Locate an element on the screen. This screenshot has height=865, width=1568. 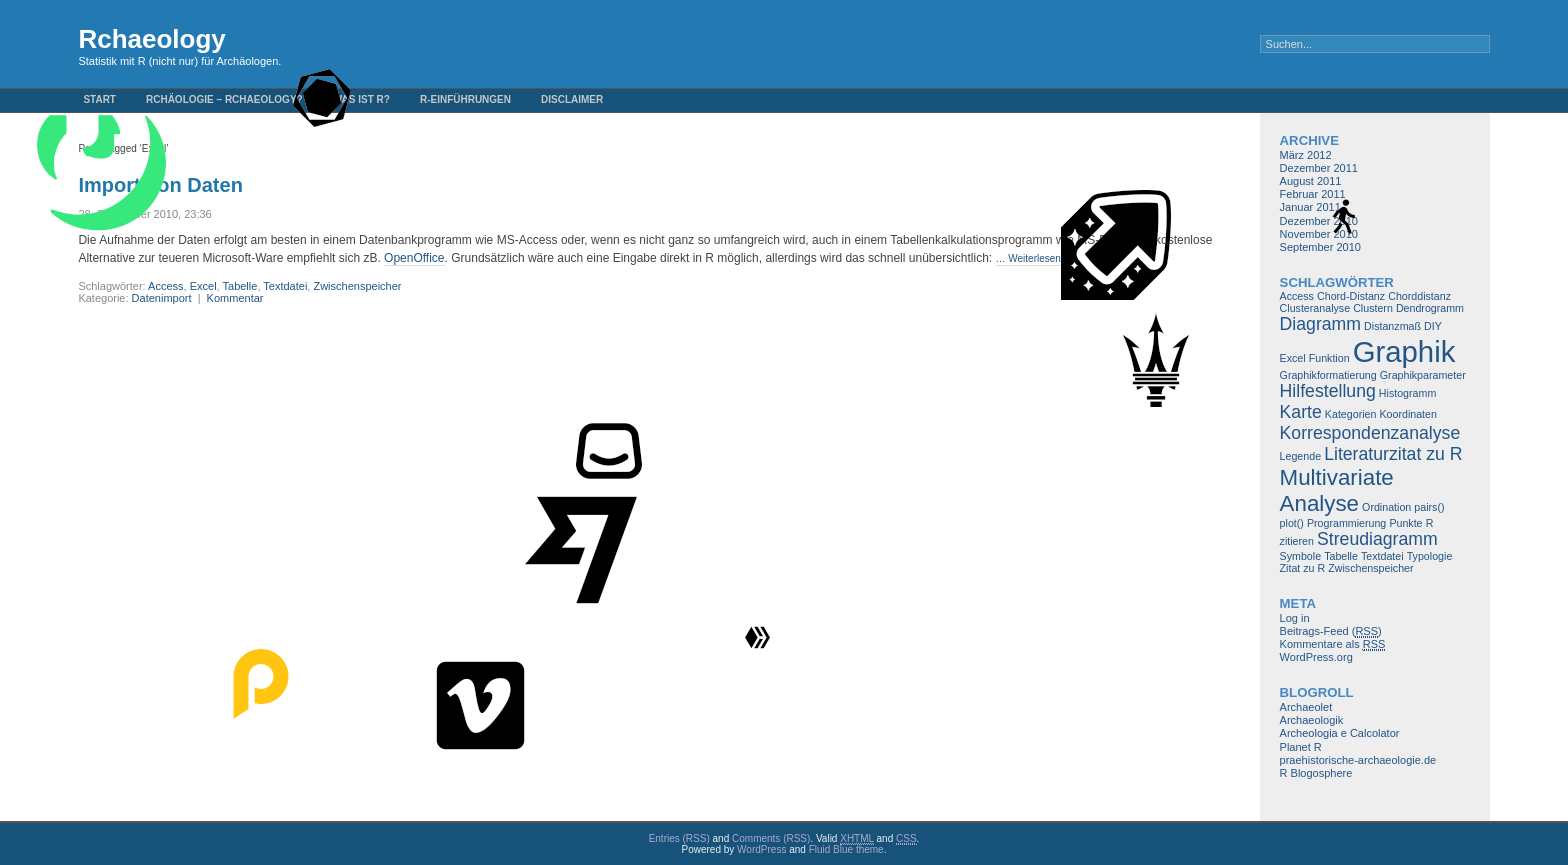
hive blockchain logo is located at coordinates (757, 637).